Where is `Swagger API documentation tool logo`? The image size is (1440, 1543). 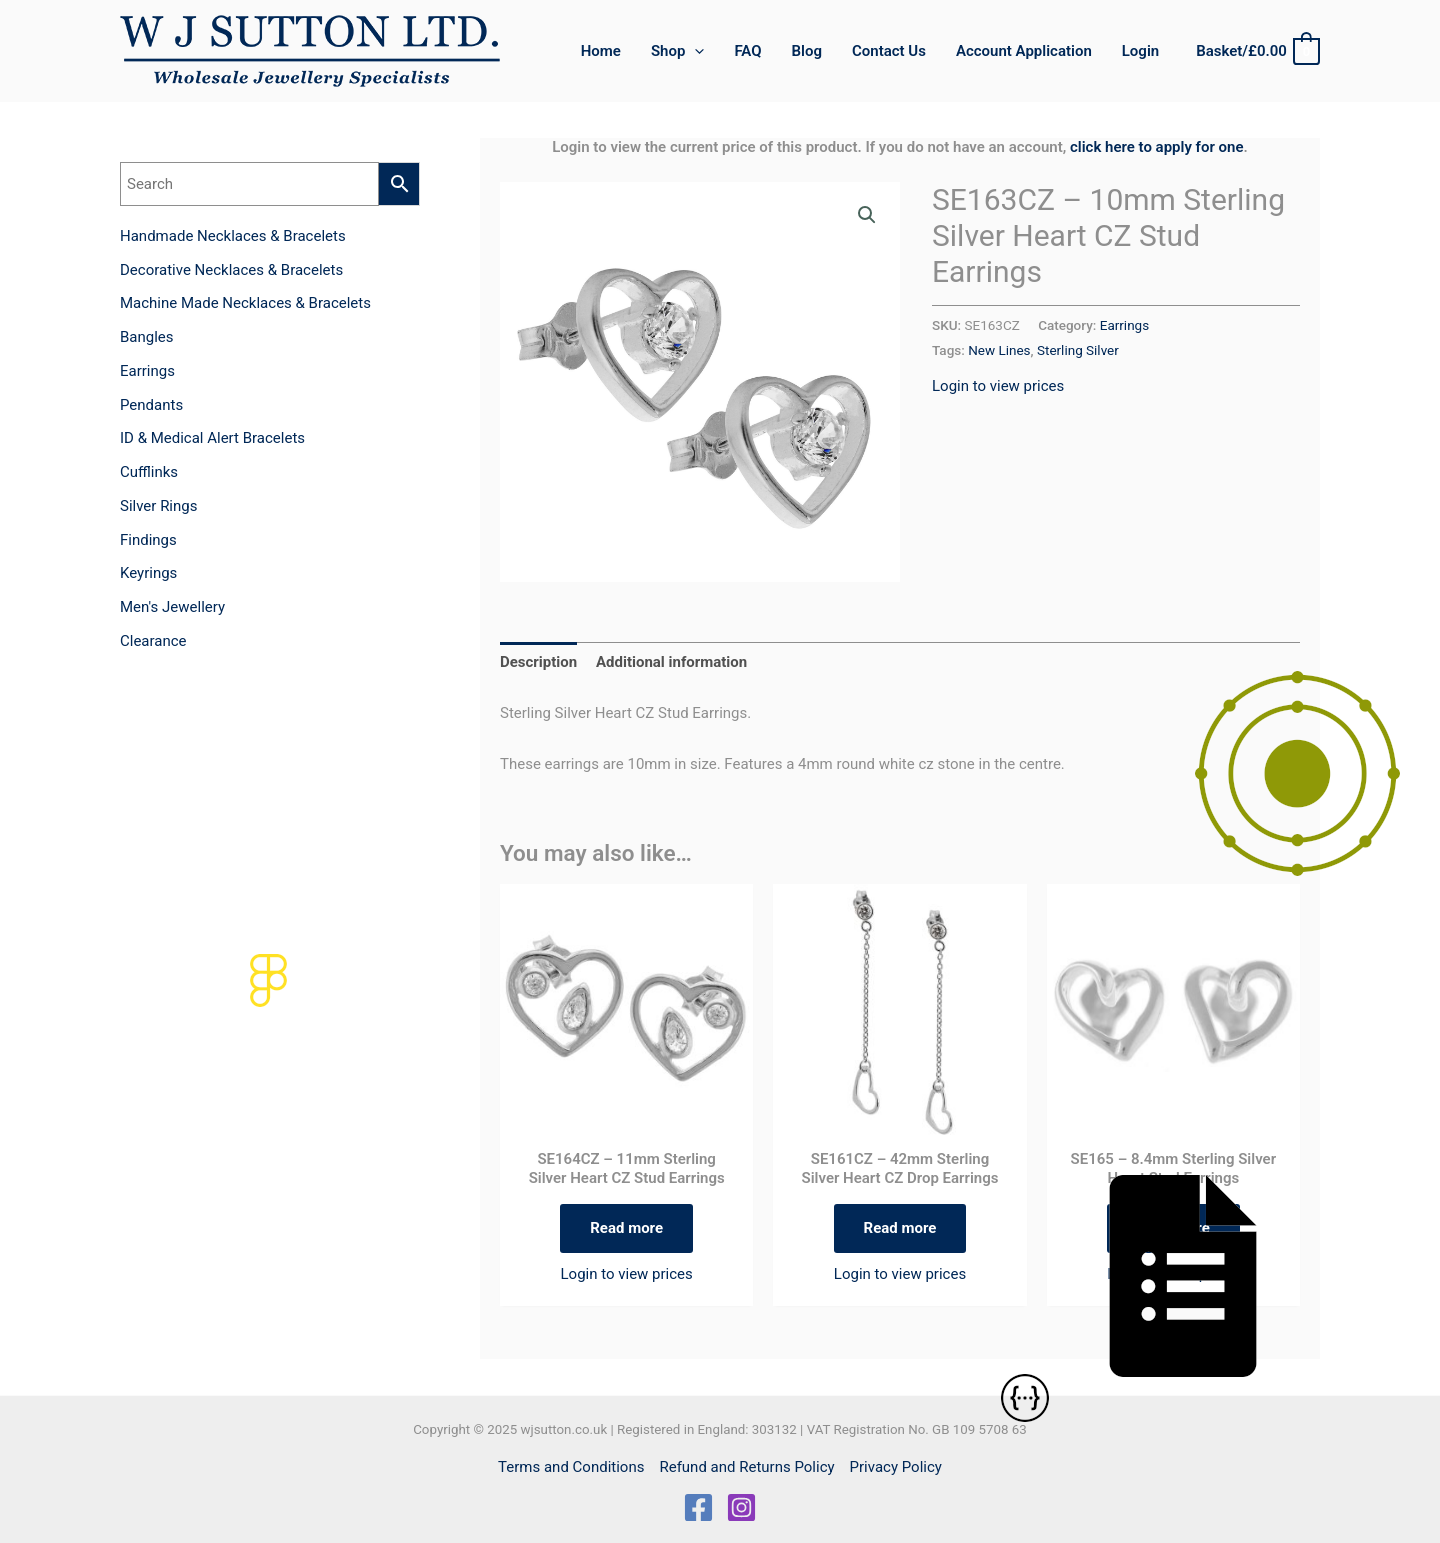
Swagger API documentation tool logo is located at coordinates (1025, 1398).